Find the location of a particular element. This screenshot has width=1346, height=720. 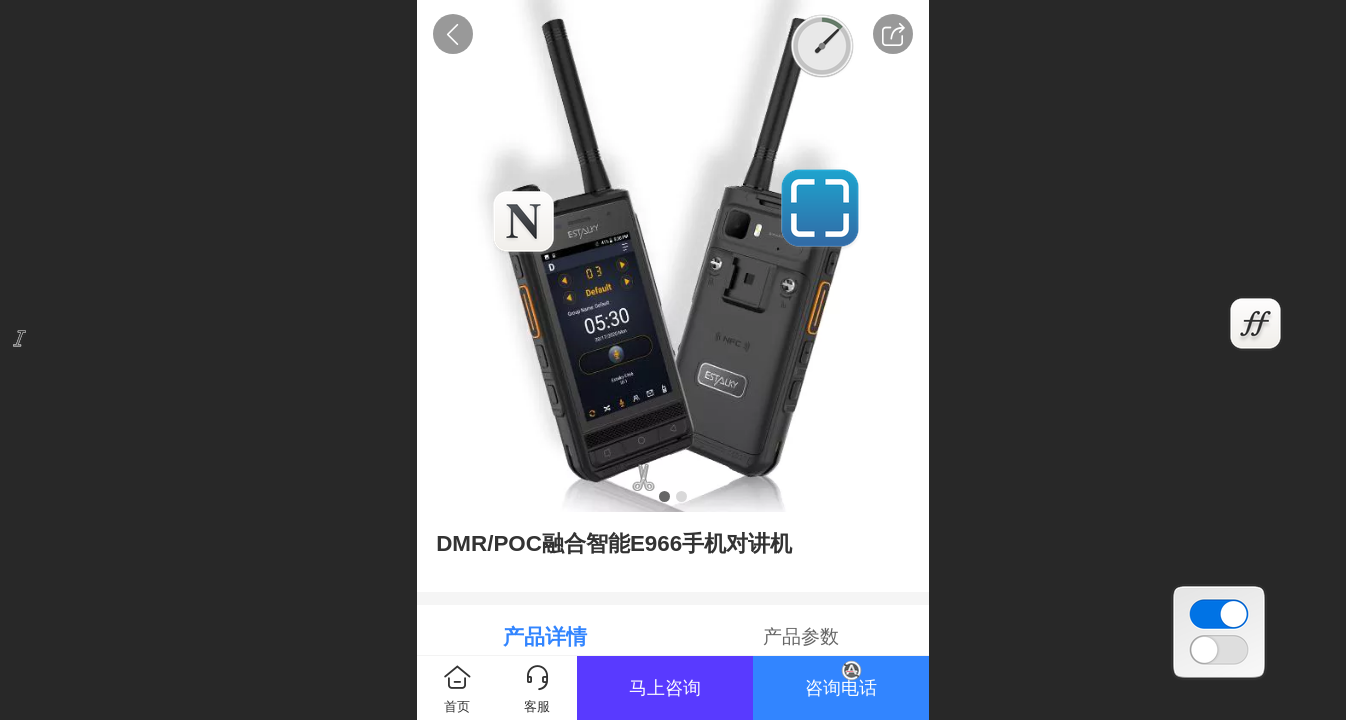

cut selected content to clipboard is located at coordinates (643, 477).